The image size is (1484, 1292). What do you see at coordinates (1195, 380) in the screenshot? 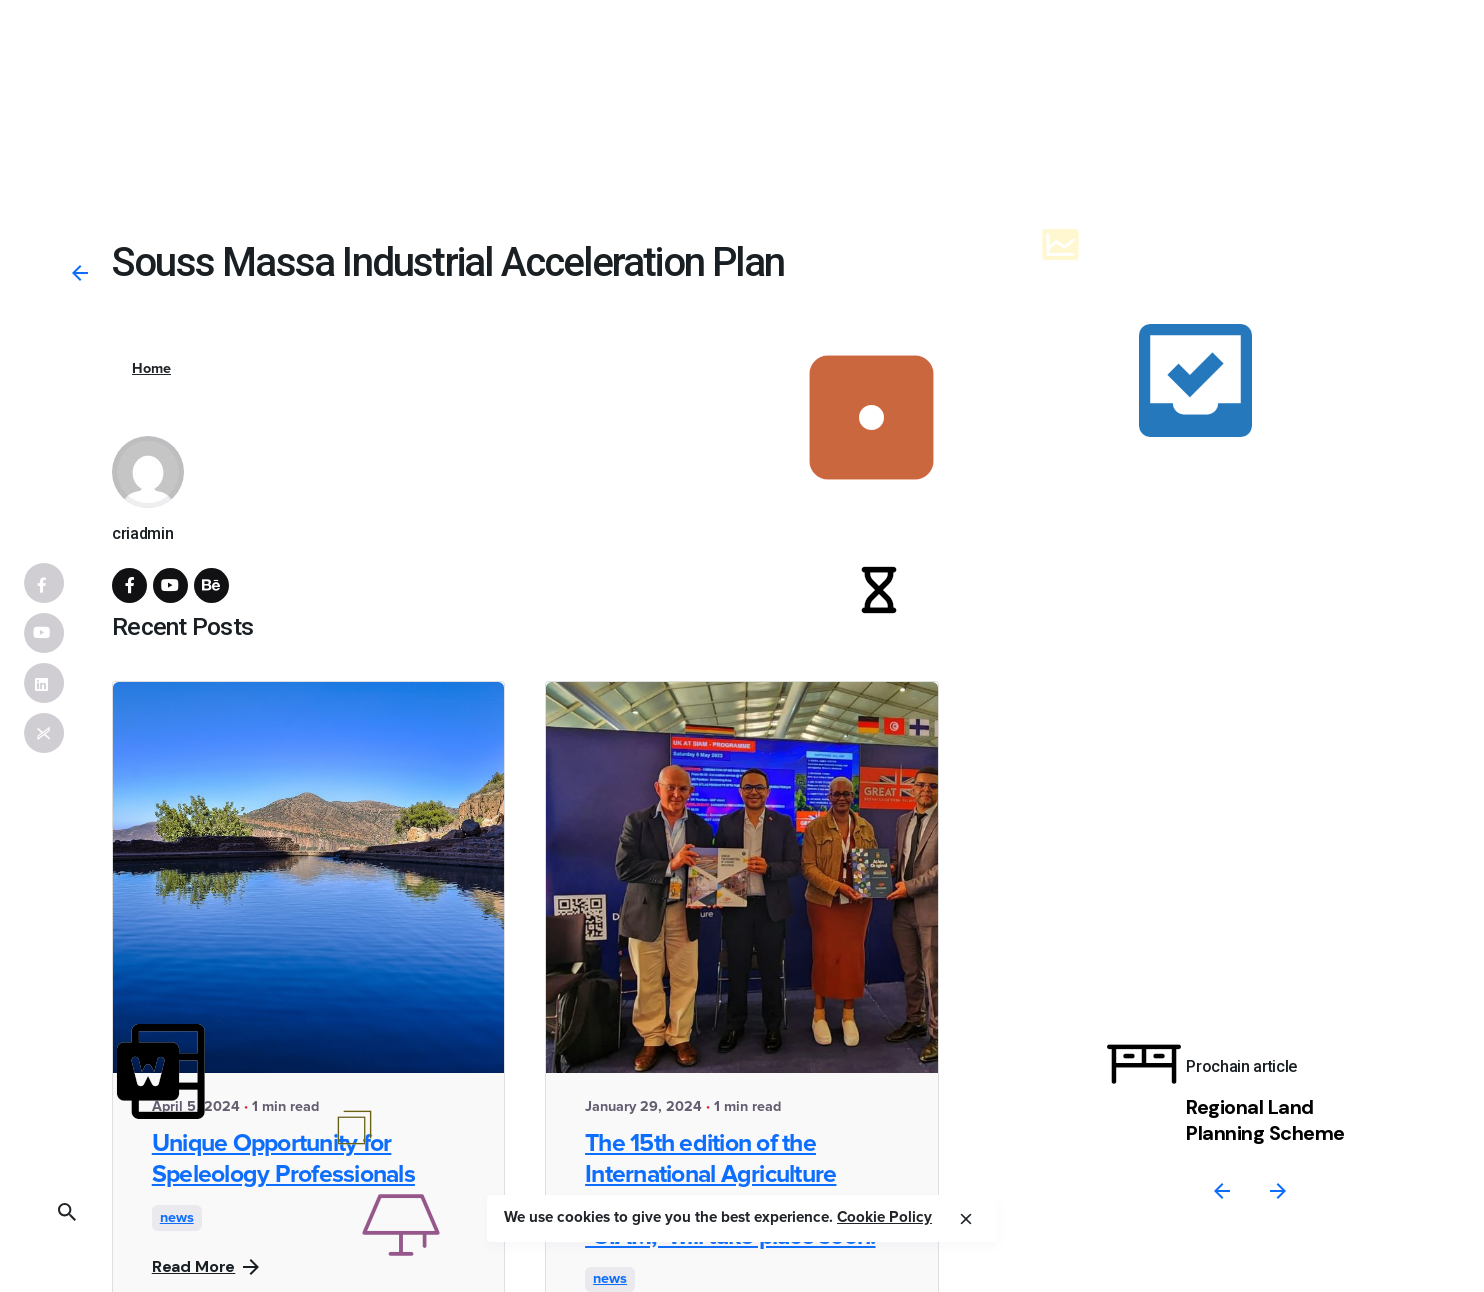
I see `mark all inbox messages as read` at bounding box center [1195, 380].